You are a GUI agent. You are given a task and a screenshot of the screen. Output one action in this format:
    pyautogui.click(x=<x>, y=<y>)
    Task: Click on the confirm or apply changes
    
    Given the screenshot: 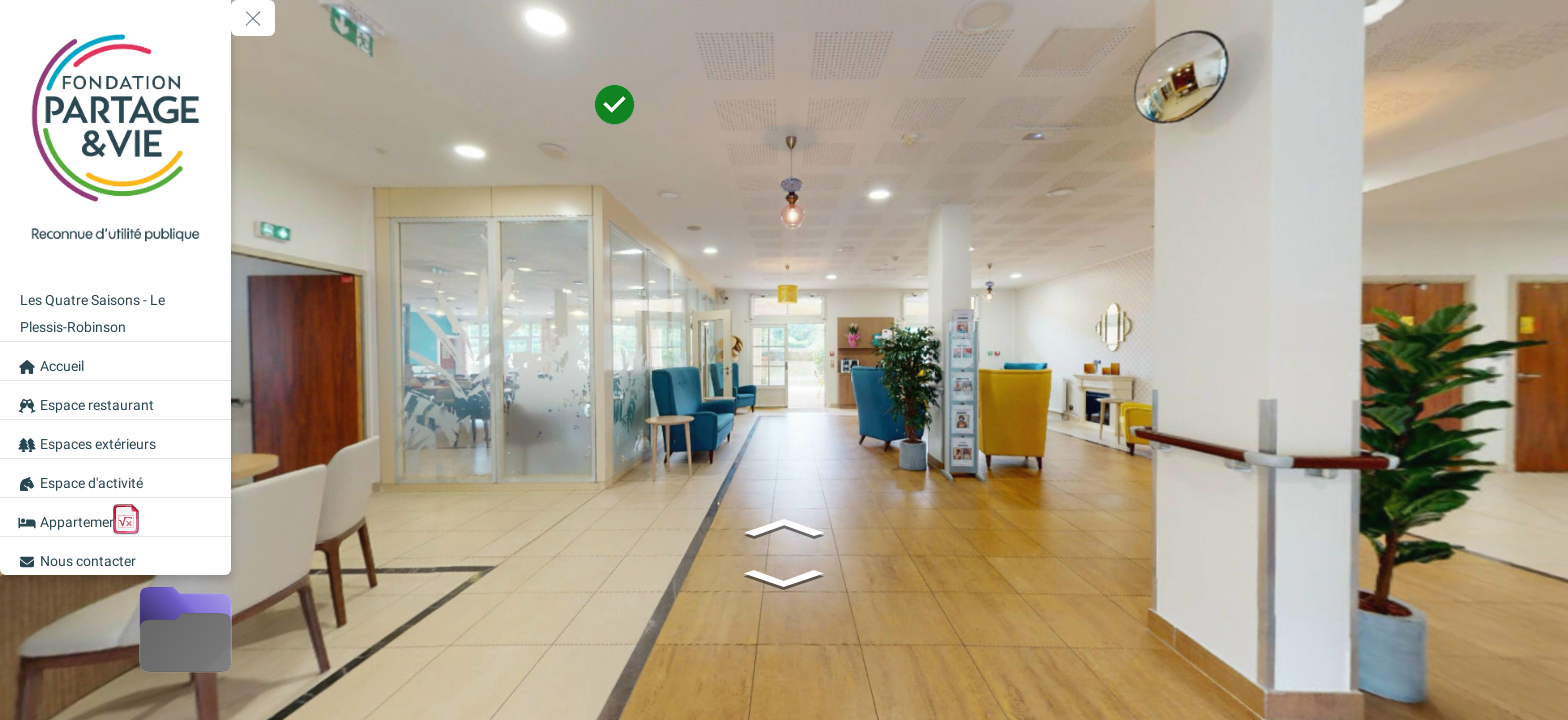 What is the action you would take?
    pyautogui.click(x=614, y=104)
    